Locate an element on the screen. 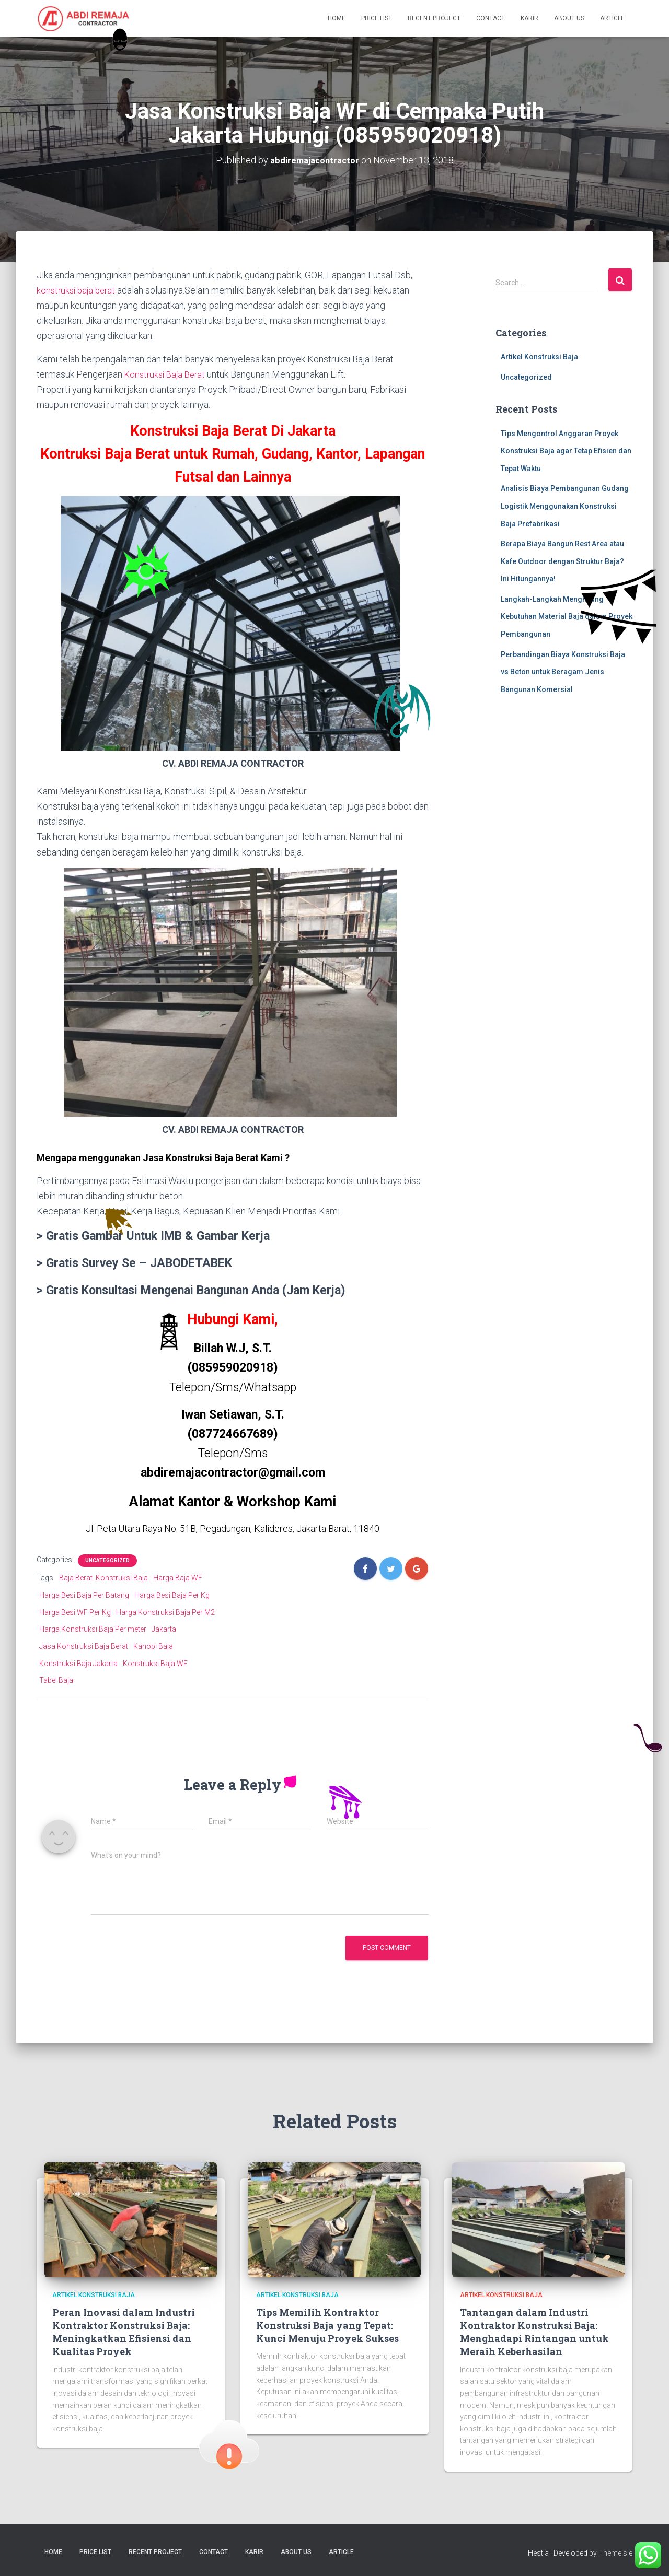 This screenshot has width=669, height=2576. indicates eco-friendly or sustainable option is located at coordinates (290, 1782).